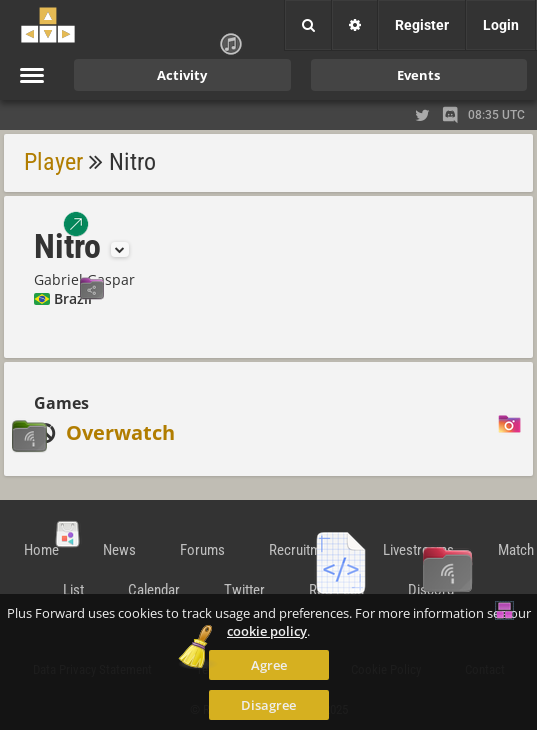 The width and height of the screenshot is (537, 730). I want to click on access your music library, so click(231, 44).